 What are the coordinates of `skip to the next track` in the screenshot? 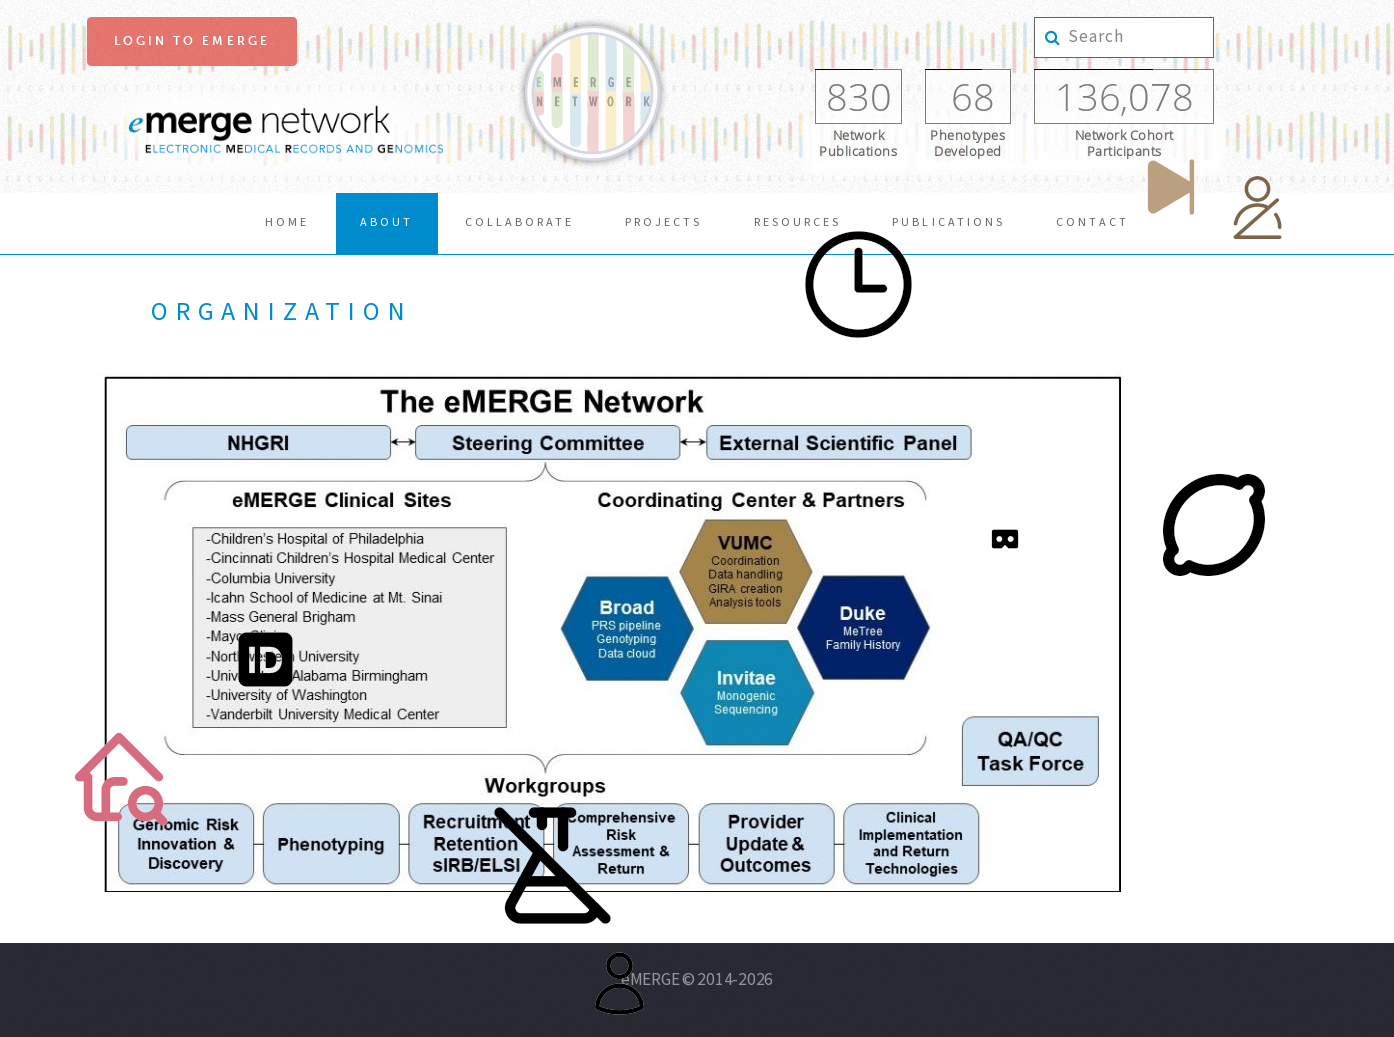 It's located at (1171, 187).